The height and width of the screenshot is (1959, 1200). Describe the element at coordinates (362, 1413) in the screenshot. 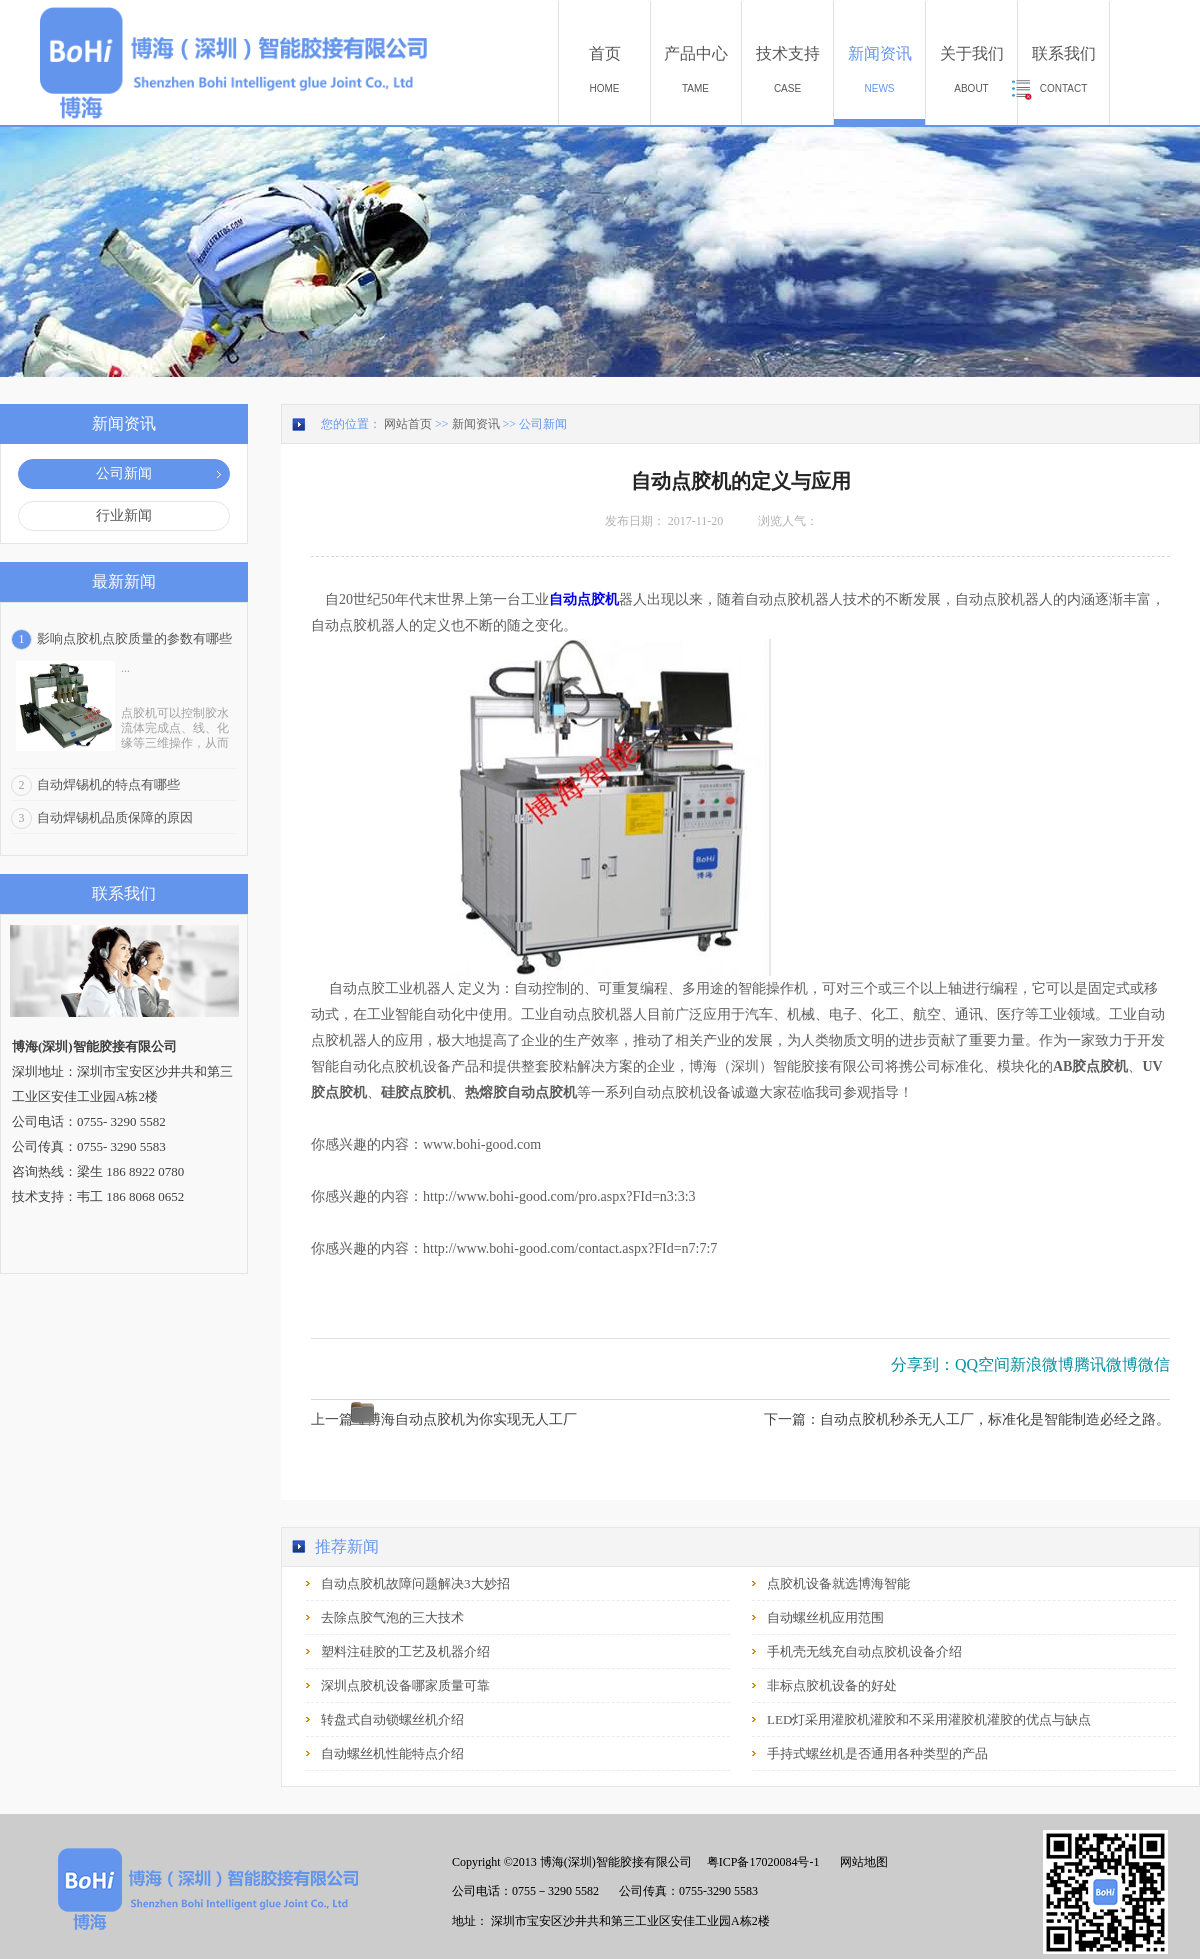

I see `access files stored on a remote server` at that location.